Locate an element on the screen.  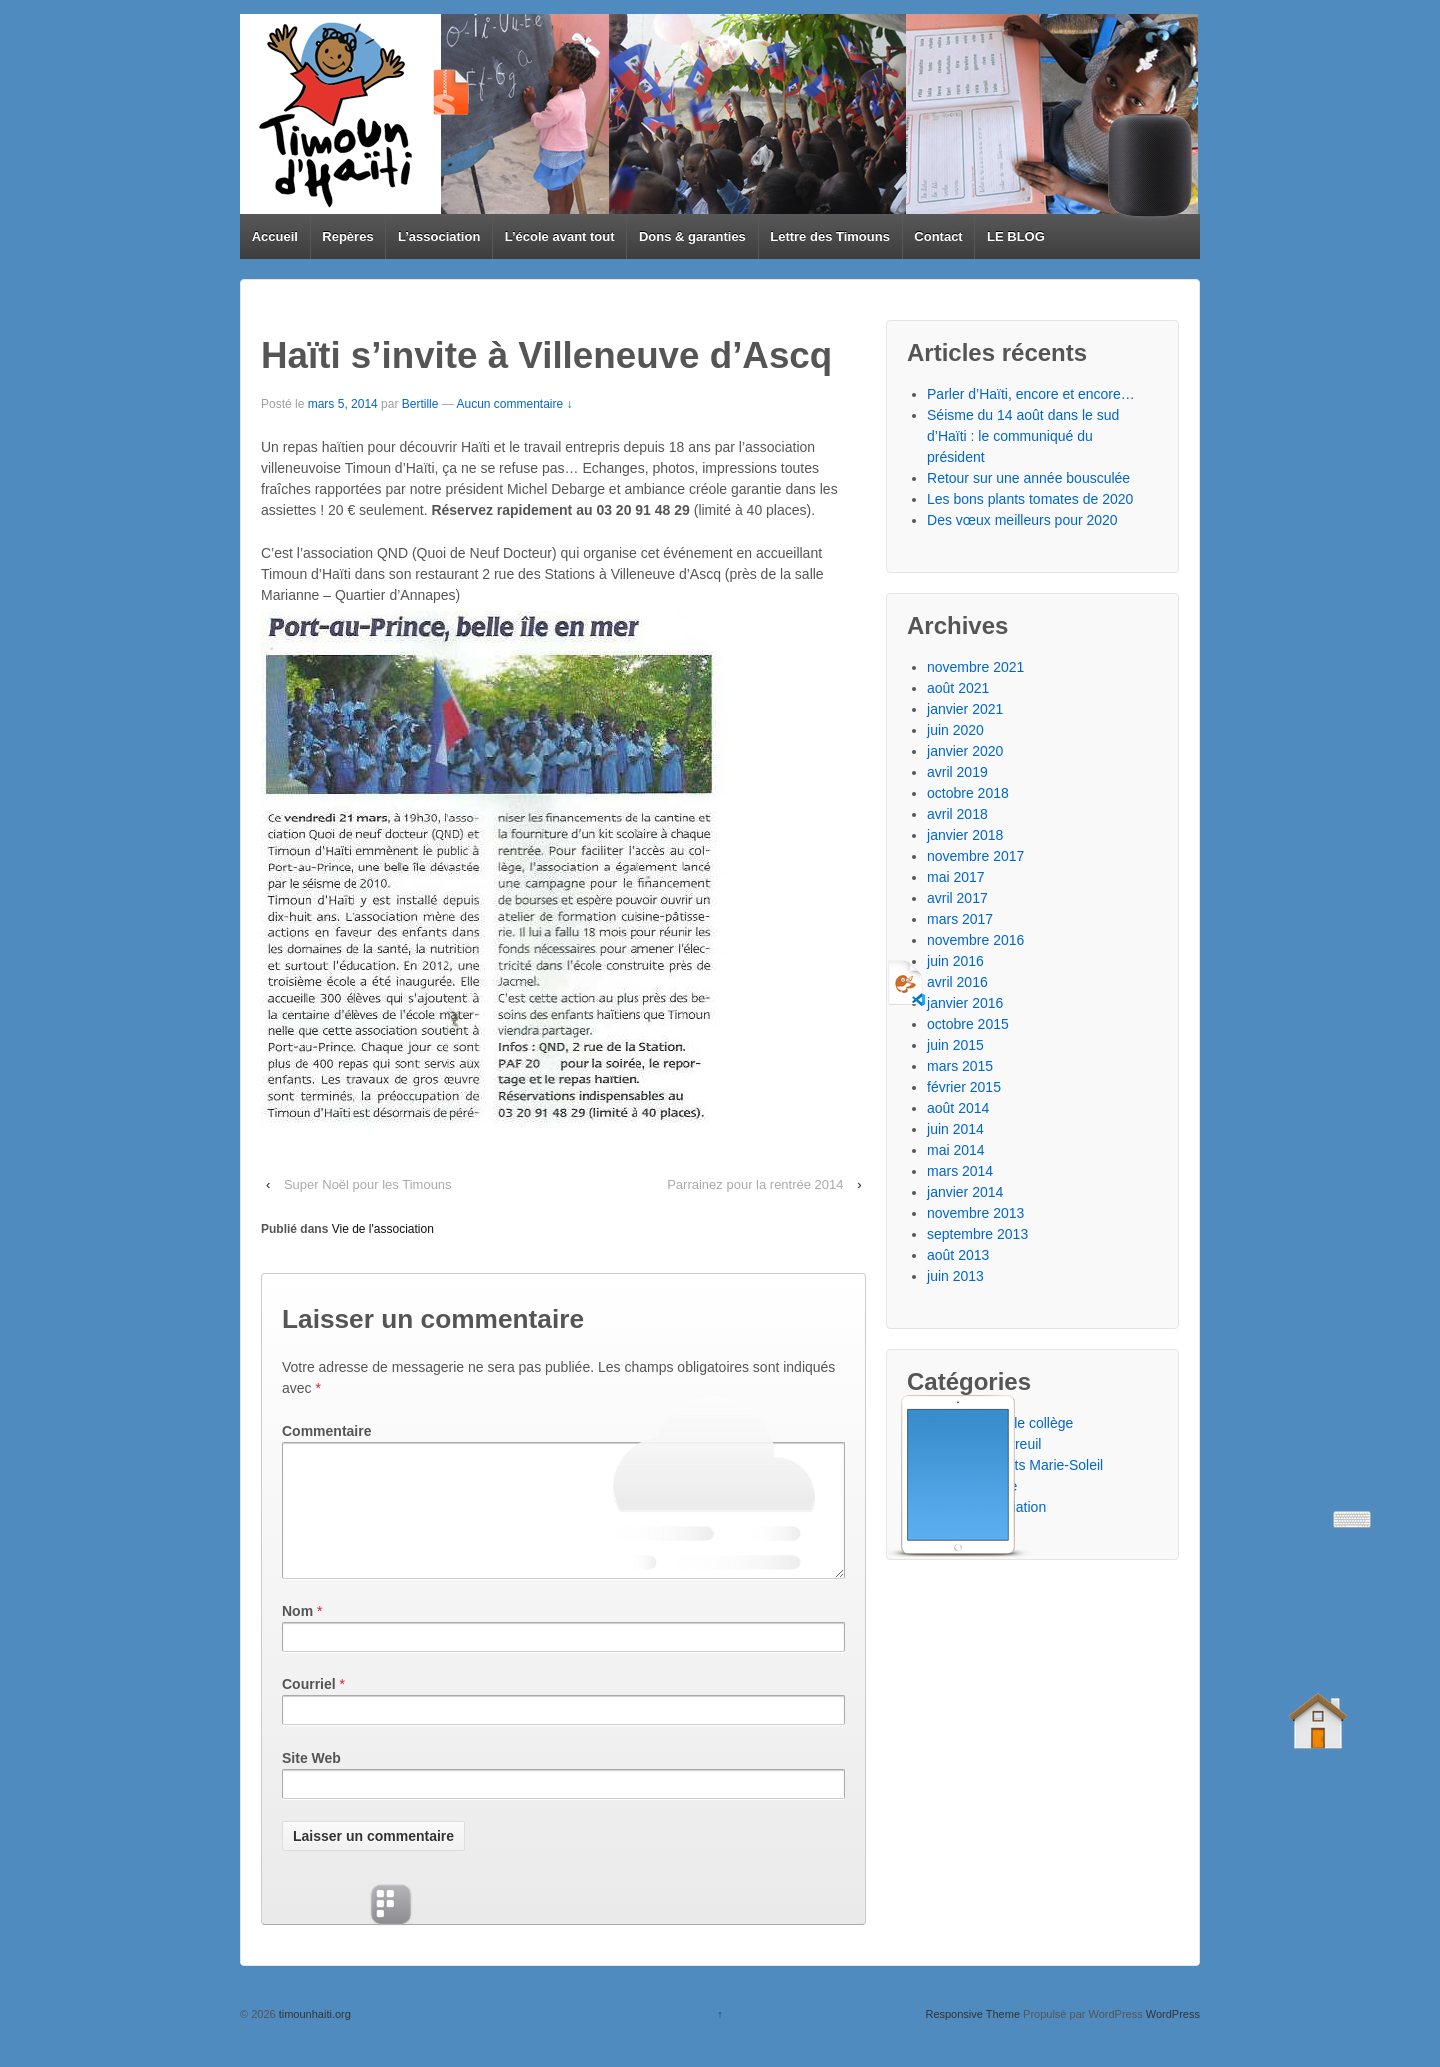
indicates a connected iPad Air 2 device is located at coordinates (958, 1474).